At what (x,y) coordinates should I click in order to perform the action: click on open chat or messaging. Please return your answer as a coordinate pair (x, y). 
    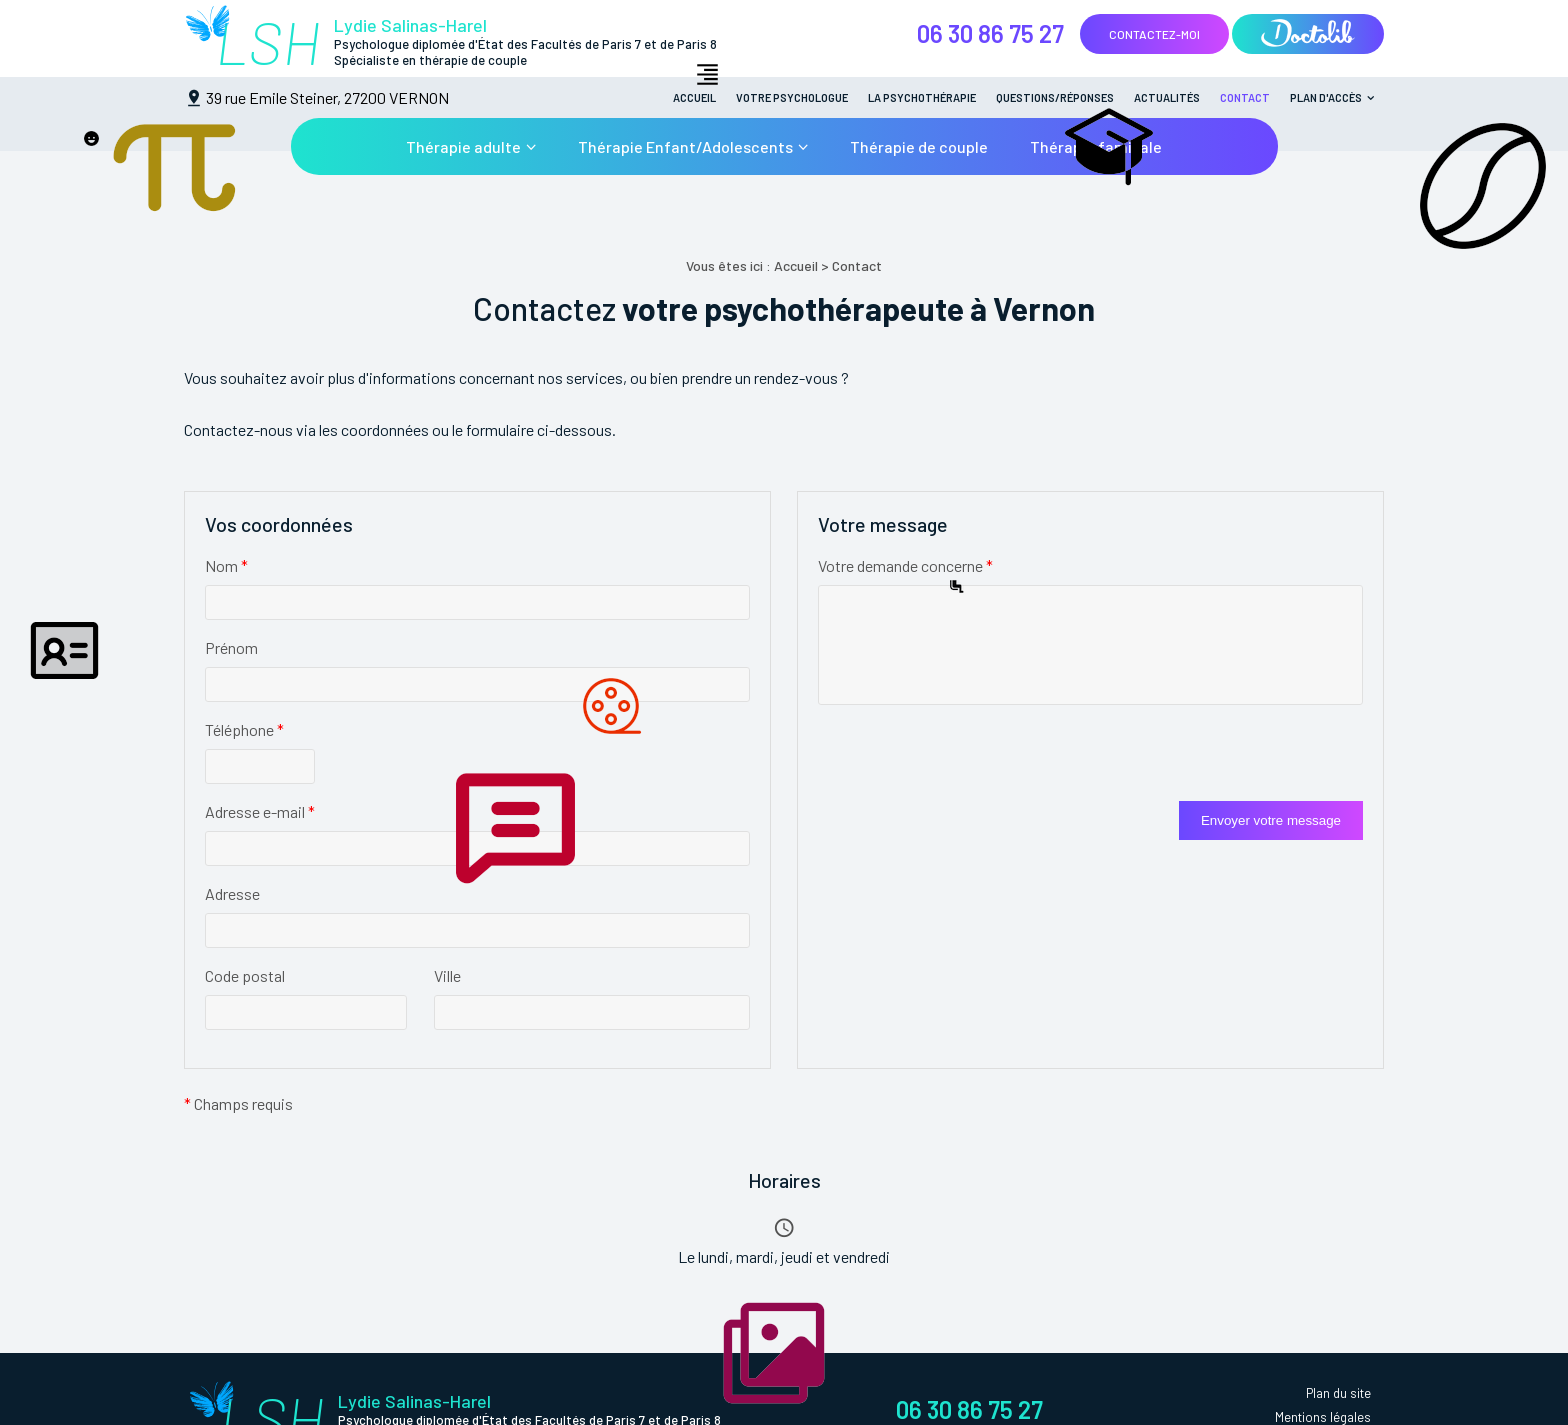
    Looking at the image, I should click on (515, 819).